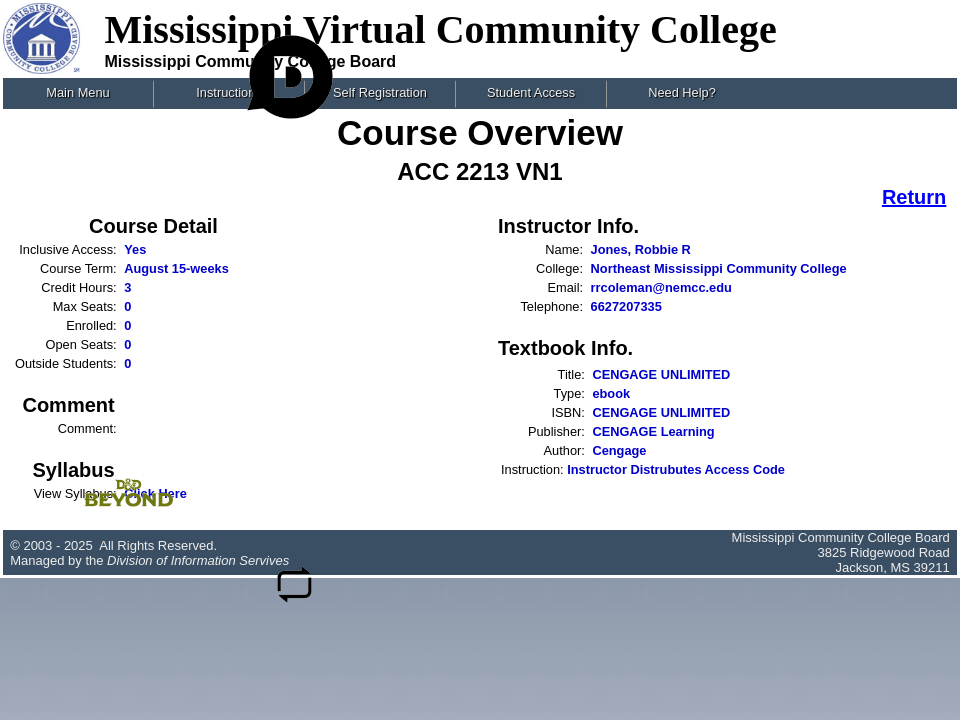 The width and height of the screenshot is (960, 720). What do you see at coordinates (294, 584) in the screenshot?
I see `enable repeat or loop playback` at bounding box center [294, 584].